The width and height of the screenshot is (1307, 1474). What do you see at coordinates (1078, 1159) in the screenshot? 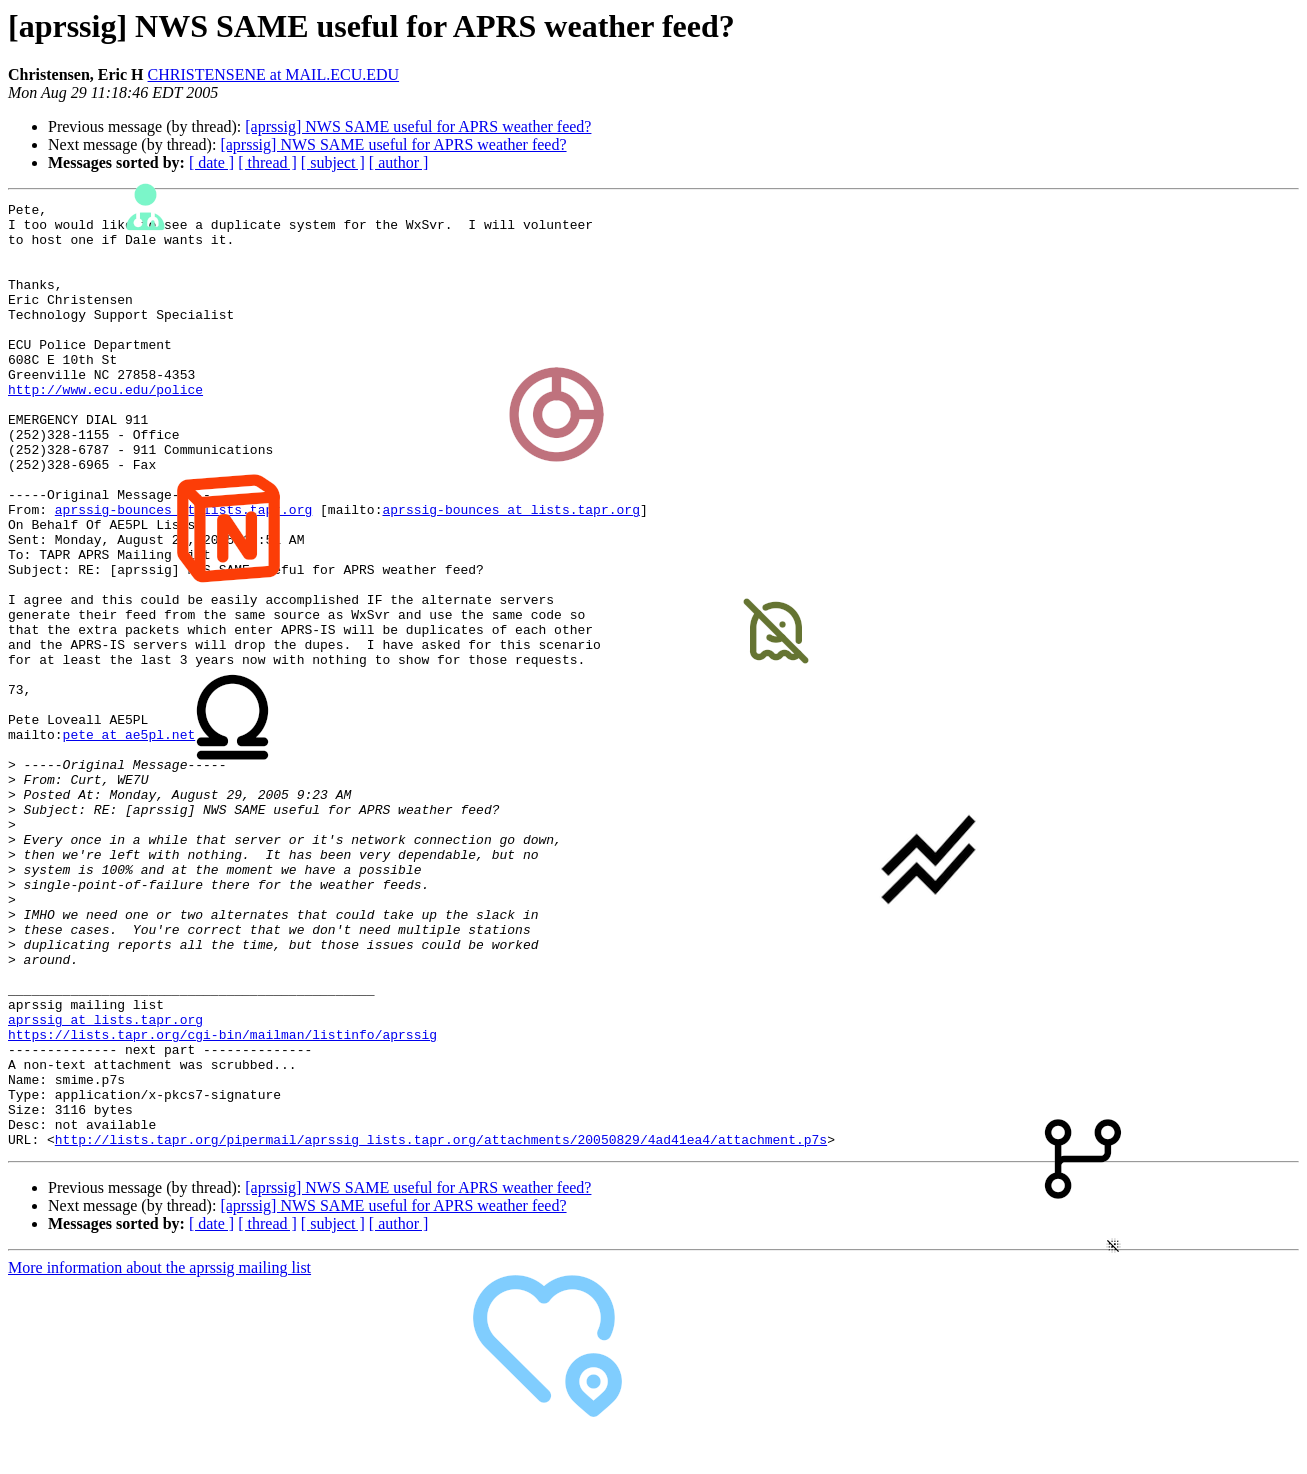
I see `view repository branches` at bounding box center [1078, 1159].